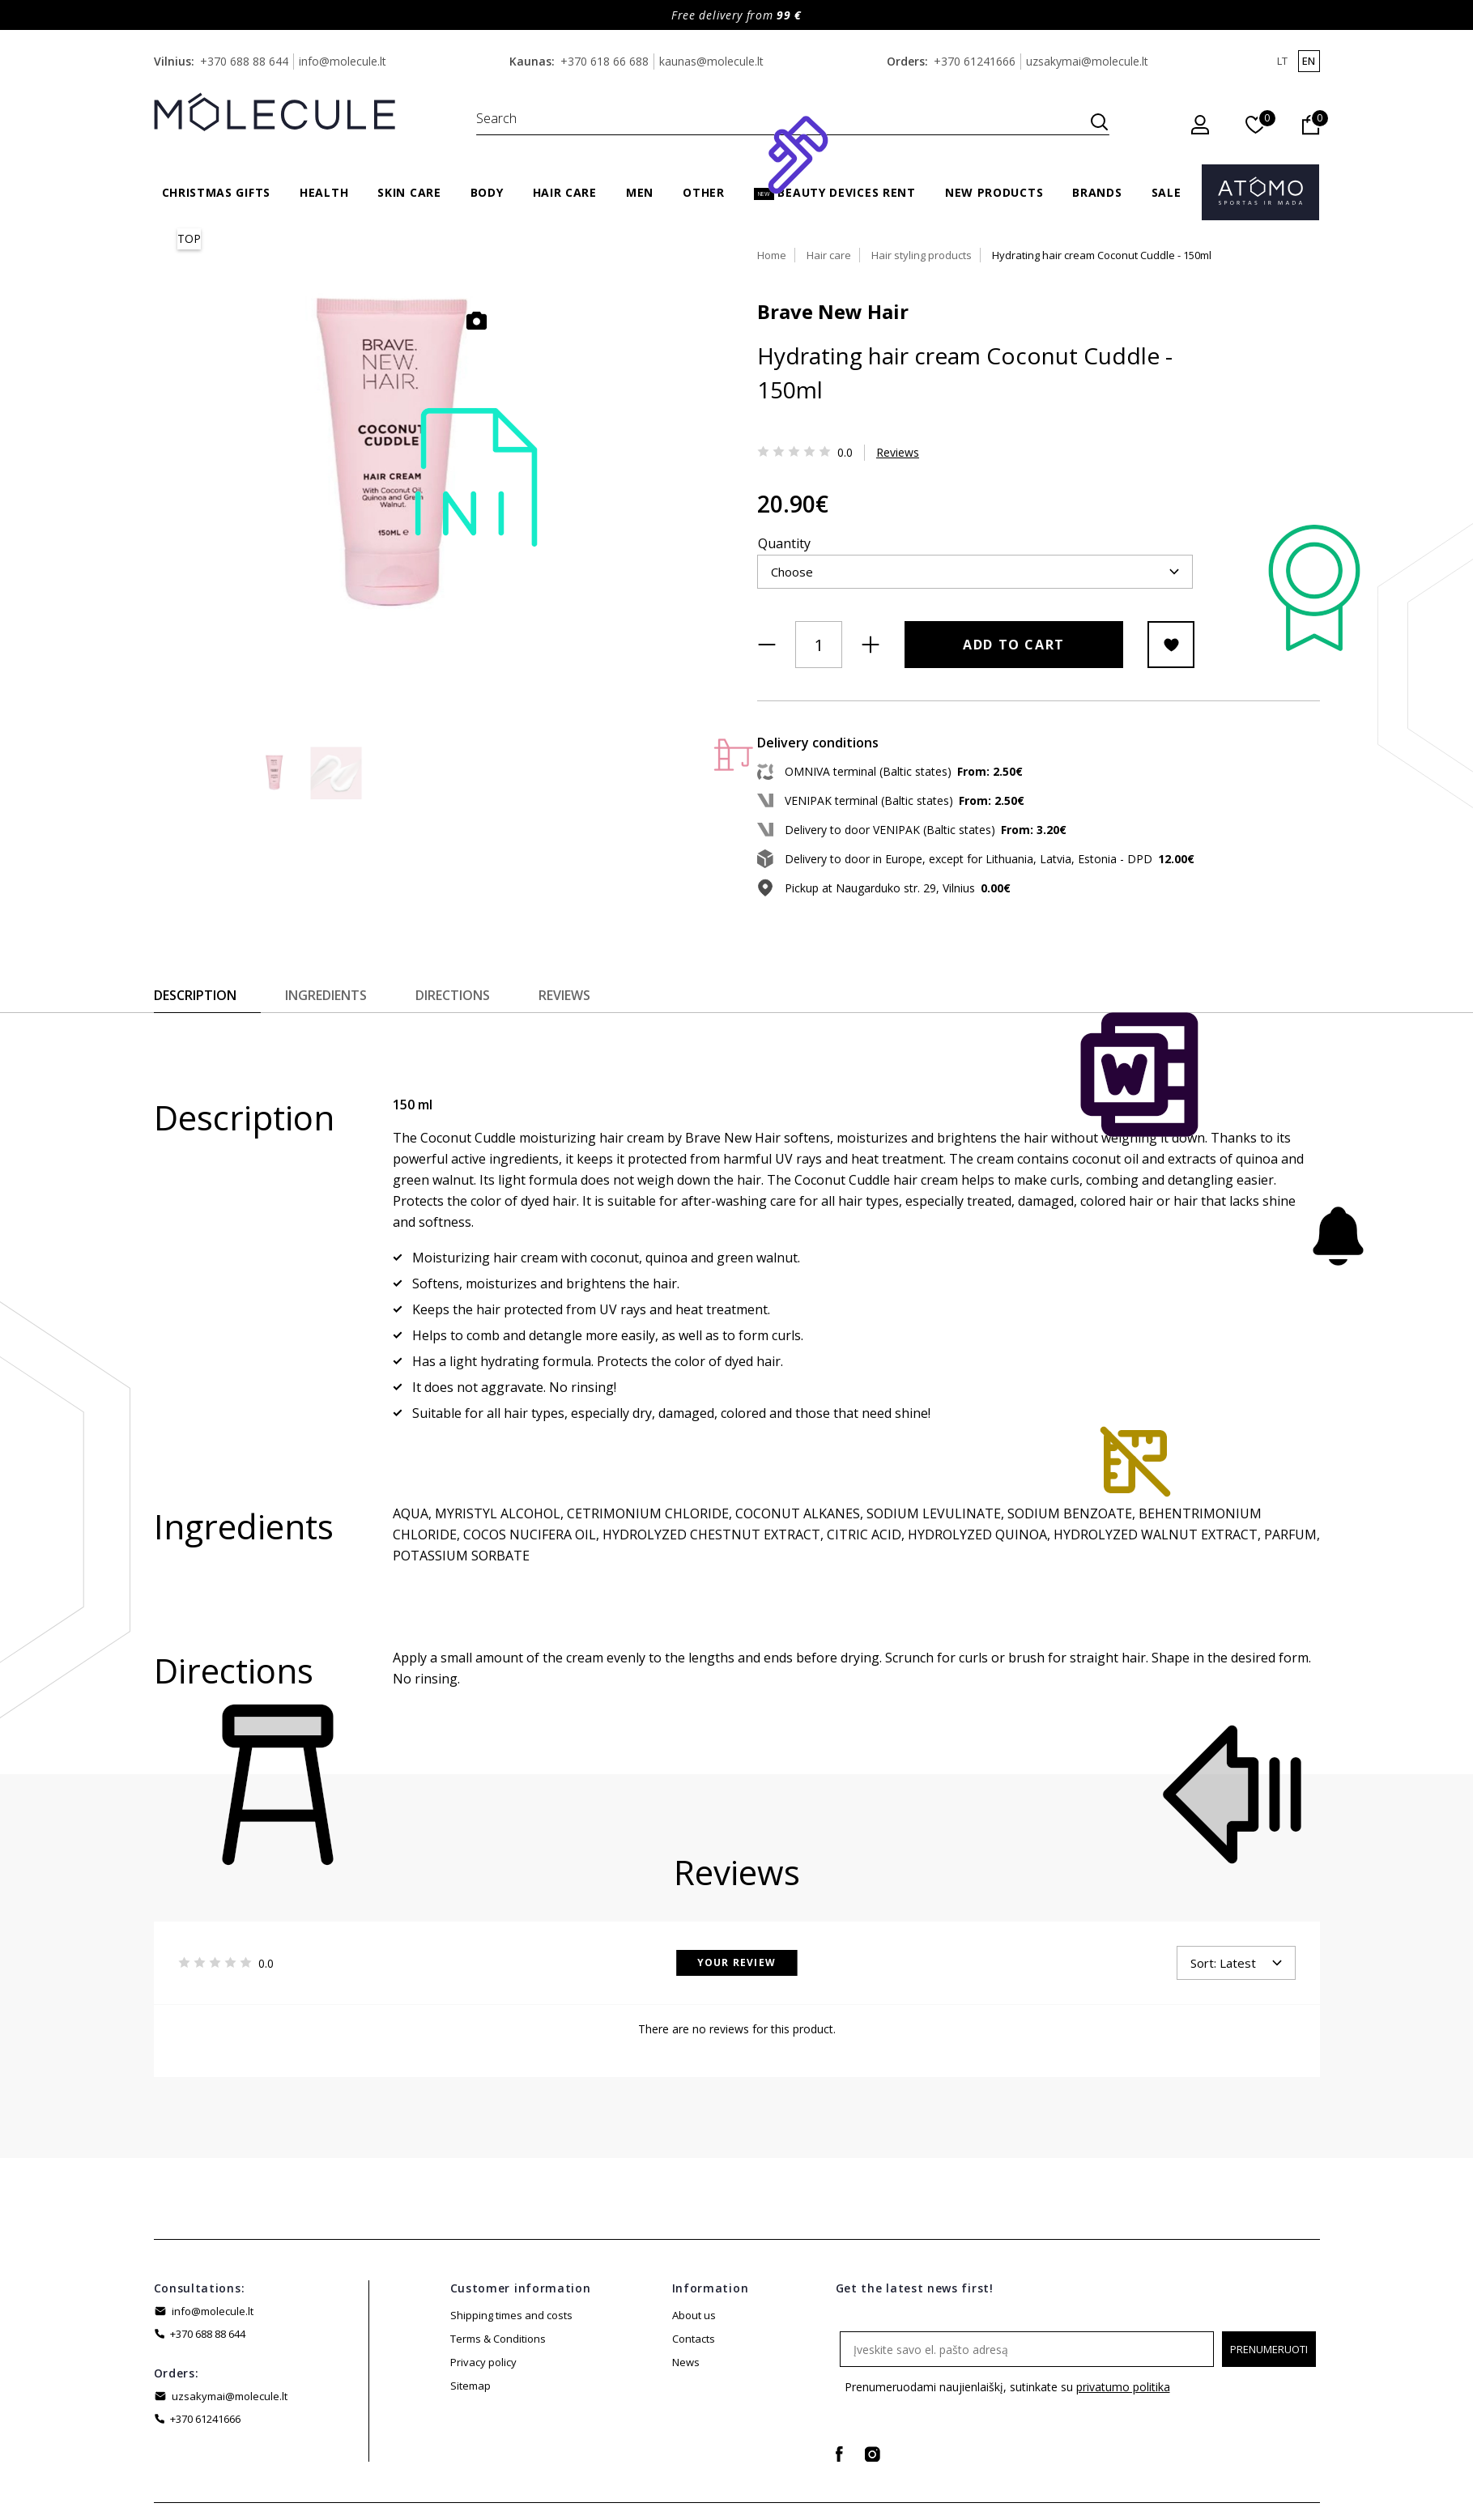 Image resolution: width=1473 pixels, height=2520 pixels. What do you see at coordinates (1314, 588) in the screenshot?
I see `view achievements or awards` at bounding box center [1314, 588].